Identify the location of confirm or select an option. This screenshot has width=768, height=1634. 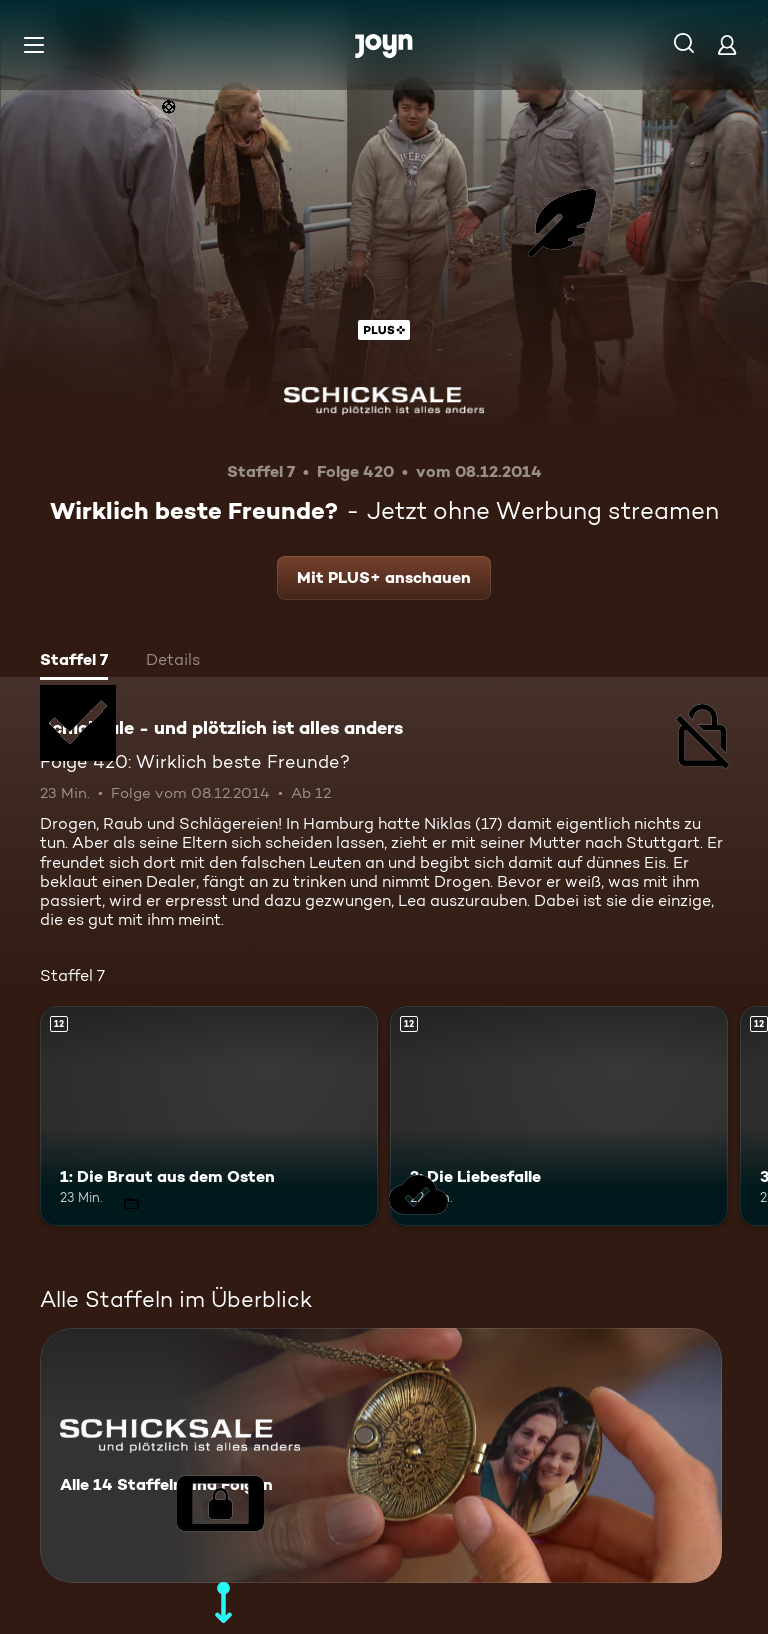
(78, 723).